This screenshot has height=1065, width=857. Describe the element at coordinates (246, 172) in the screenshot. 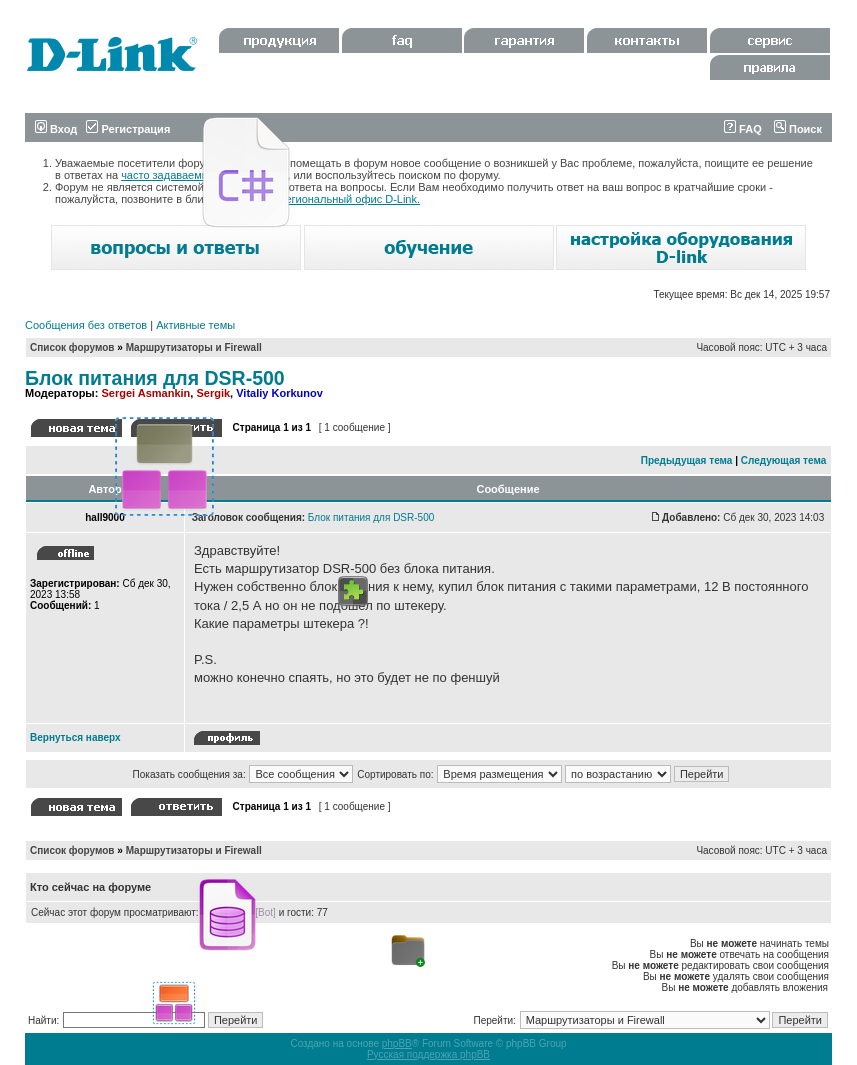

I see `a C# source code file` at that location.